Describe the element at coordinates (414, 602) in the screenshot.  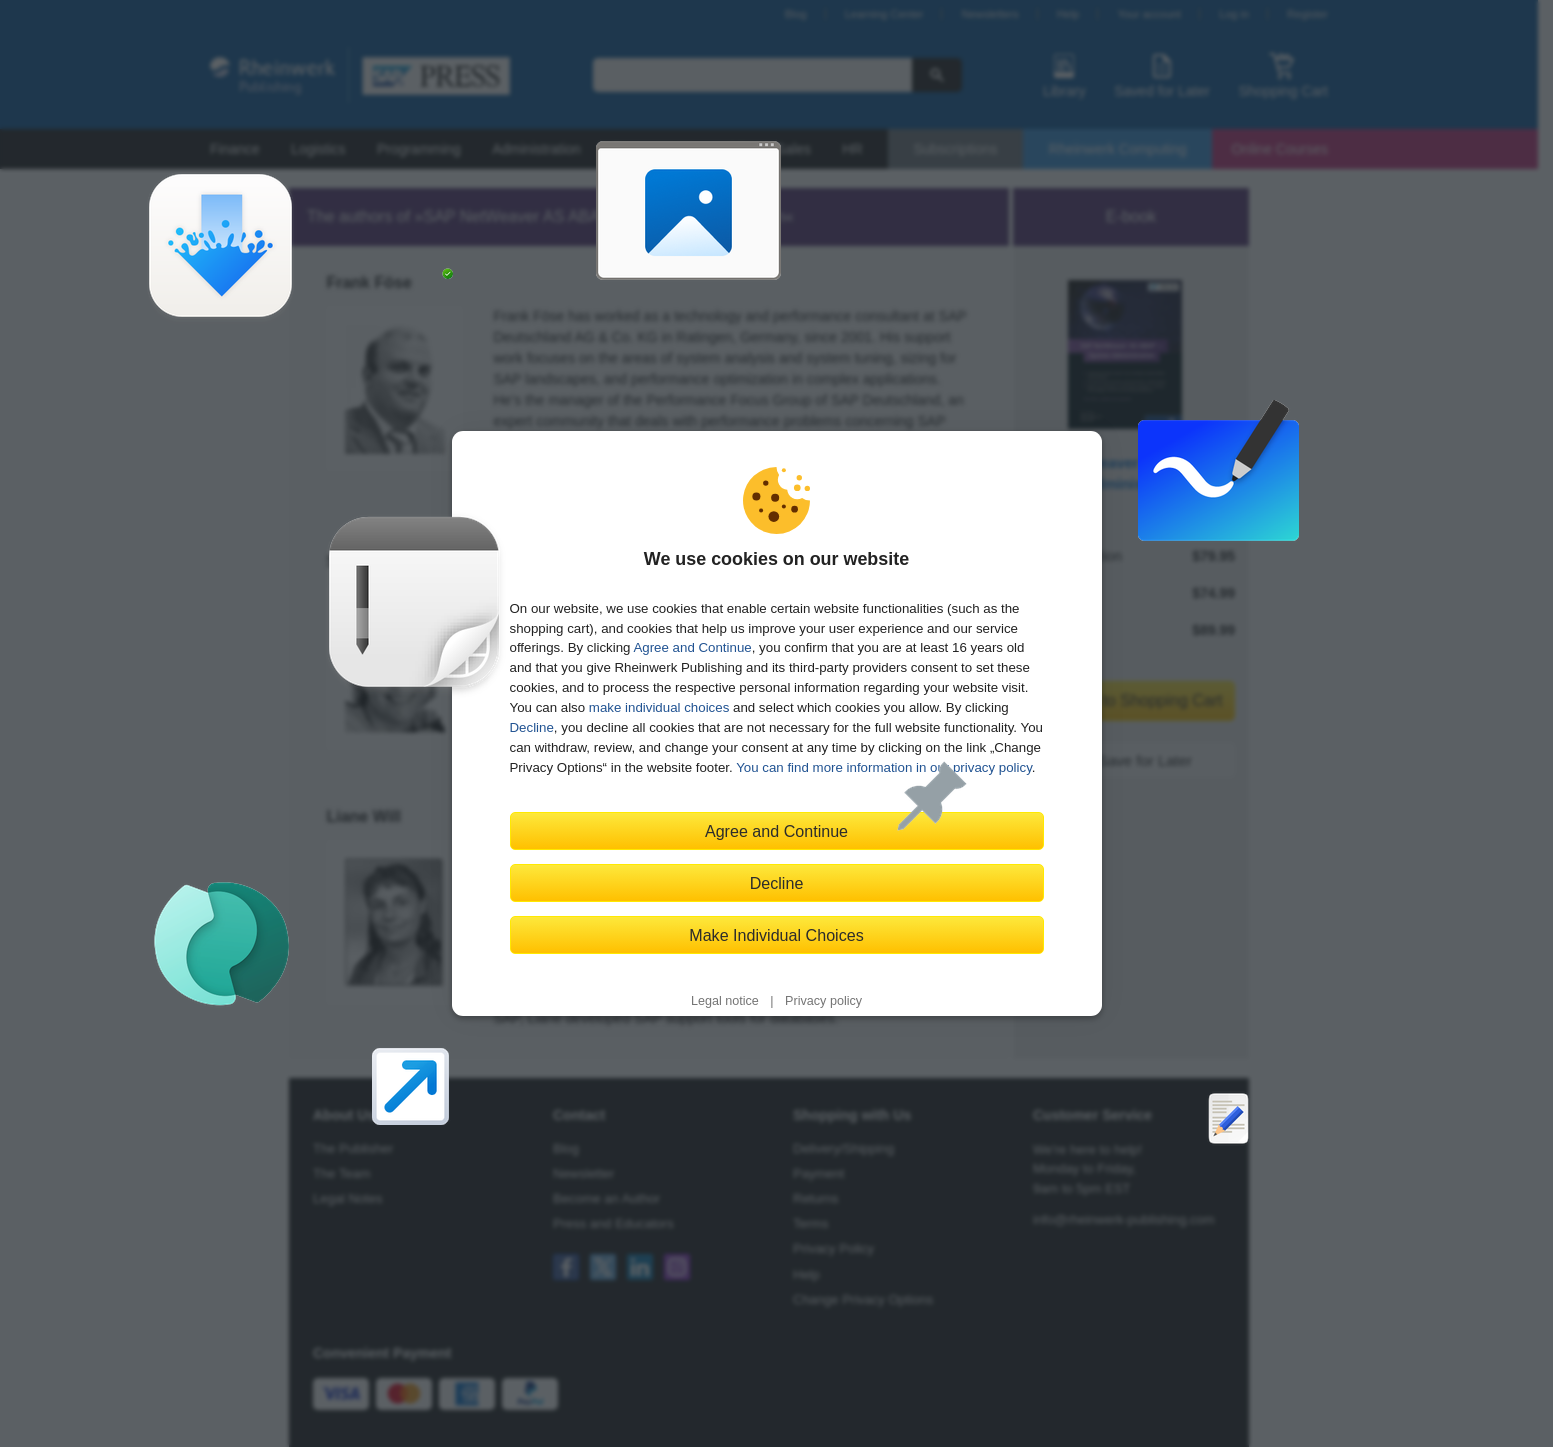
I see `configure tablet or stylus input settings` at that location.